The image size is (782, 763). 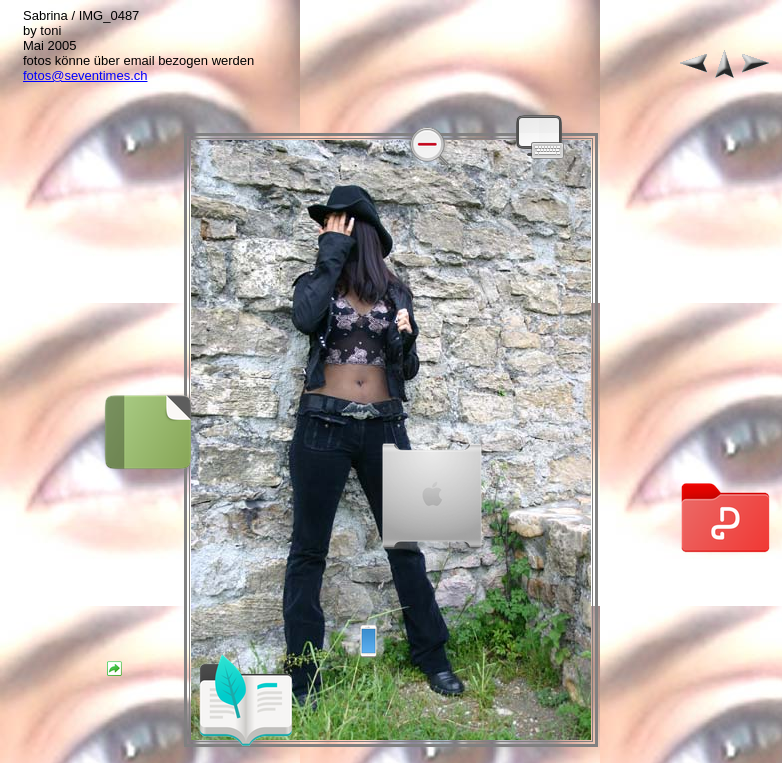 What do you see at coordinates (429, 146) in the screenshot?
I see `zoom out of the current view` at bounding box center [429, 146].